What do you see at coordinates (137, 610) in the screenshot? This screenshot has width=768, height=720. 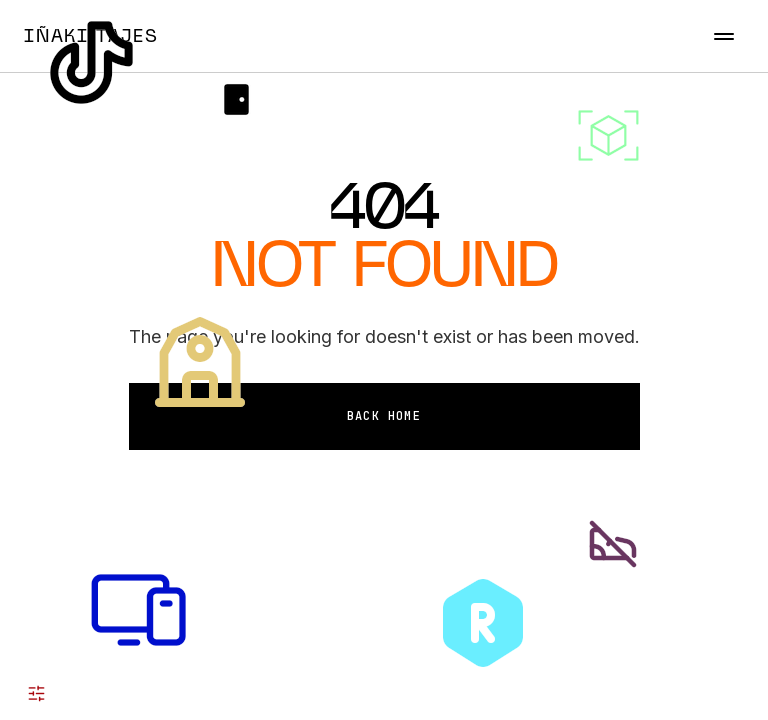 I see `manage connected devices` at bounding box center [137, 610].